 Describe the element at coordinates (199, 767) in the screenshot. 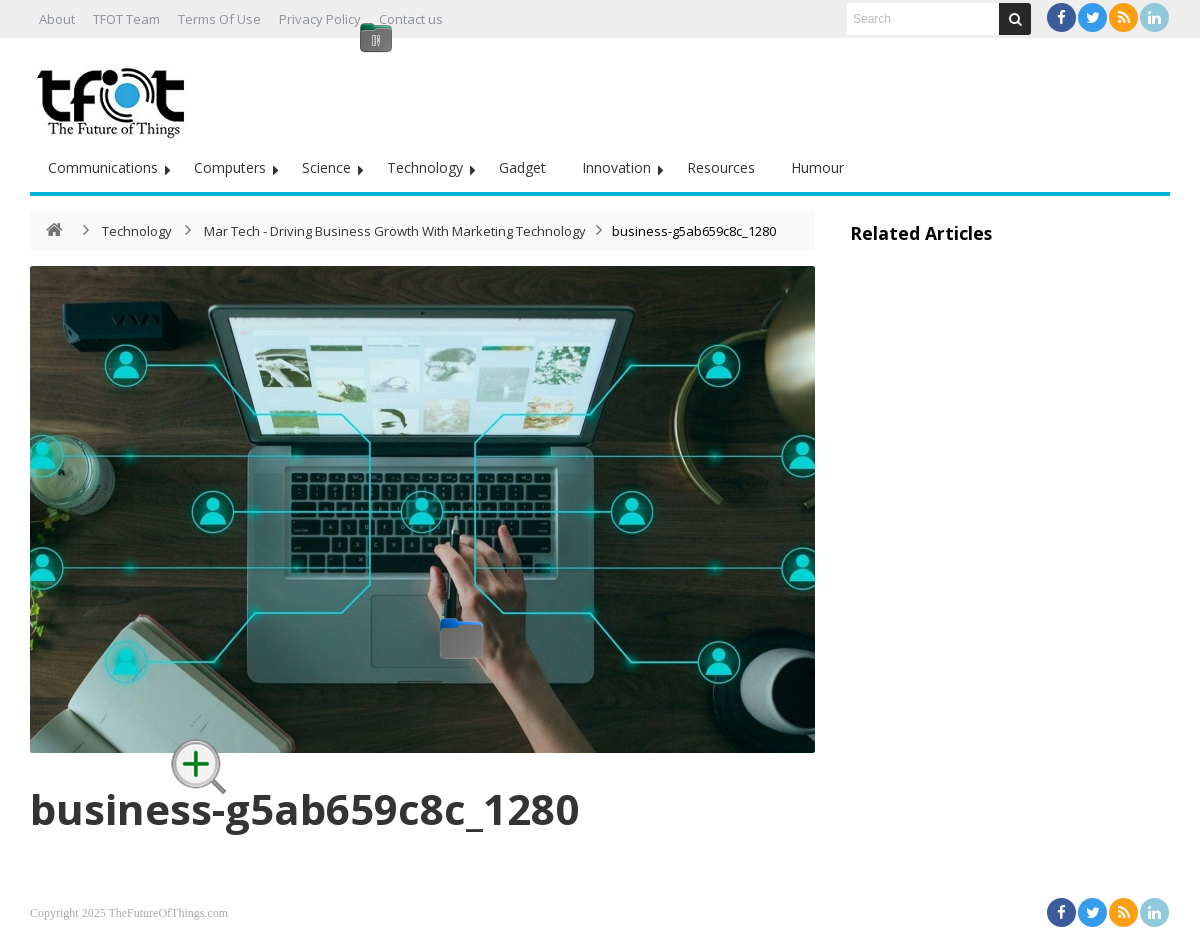

I see `zoom in on content or image` at that location.